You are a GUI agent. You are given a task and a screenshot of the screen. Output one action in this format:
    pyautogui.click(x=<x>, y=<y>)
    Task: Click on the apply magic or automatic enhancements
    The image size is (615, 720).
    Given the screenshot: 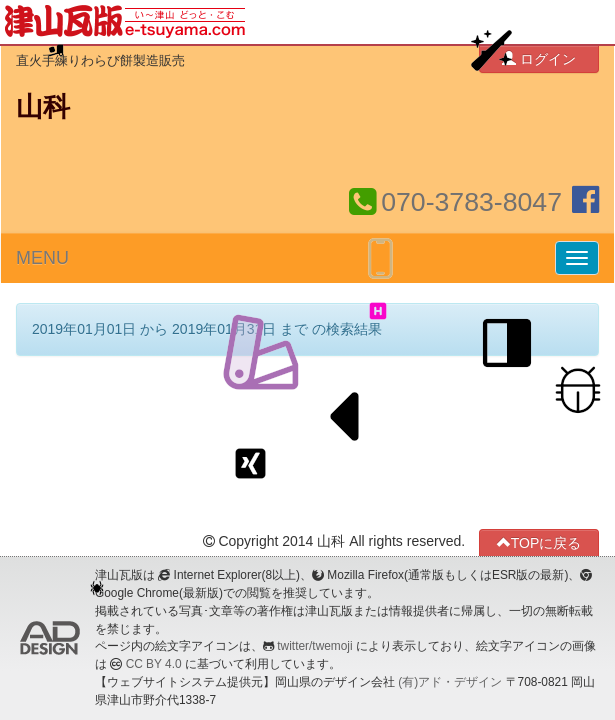 What is the action you would take?
    pyautogui.click(x=491, y=50)
    